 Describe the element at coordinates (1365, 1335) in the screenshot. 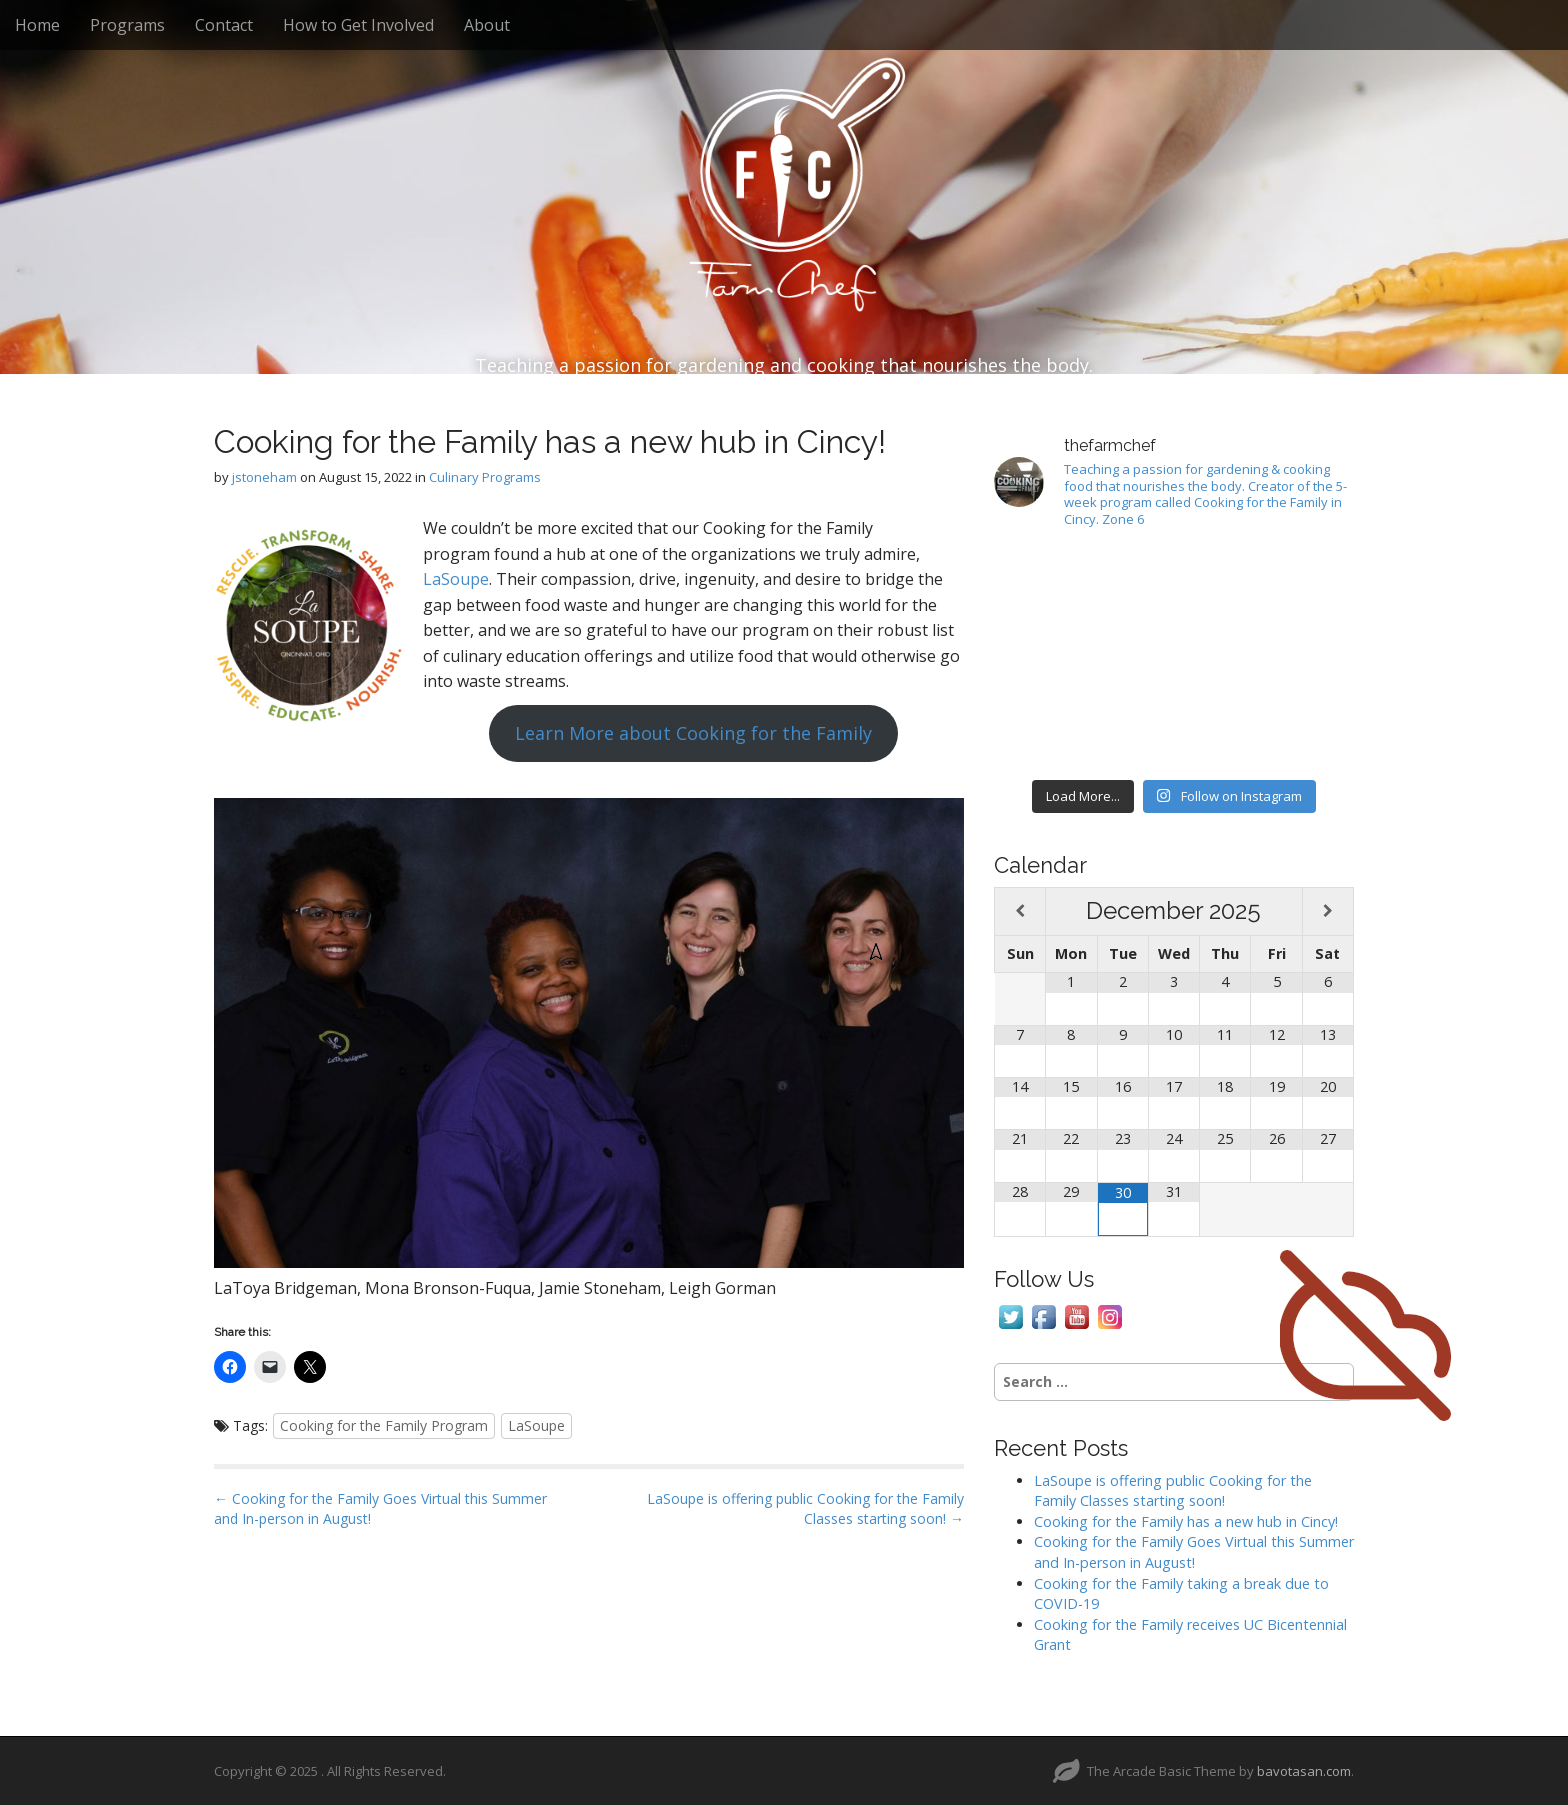

I see `indicates offline mode or no cloud connection` at that location.